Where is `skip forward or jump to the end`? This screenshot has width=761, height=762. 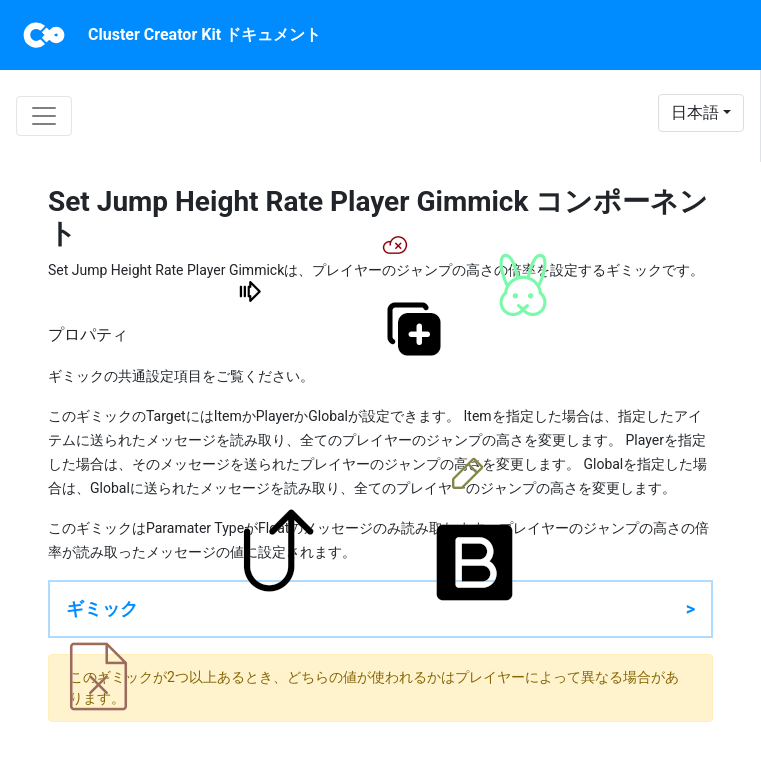
skip forward or jump to the end is located at coordinates (249, 291).